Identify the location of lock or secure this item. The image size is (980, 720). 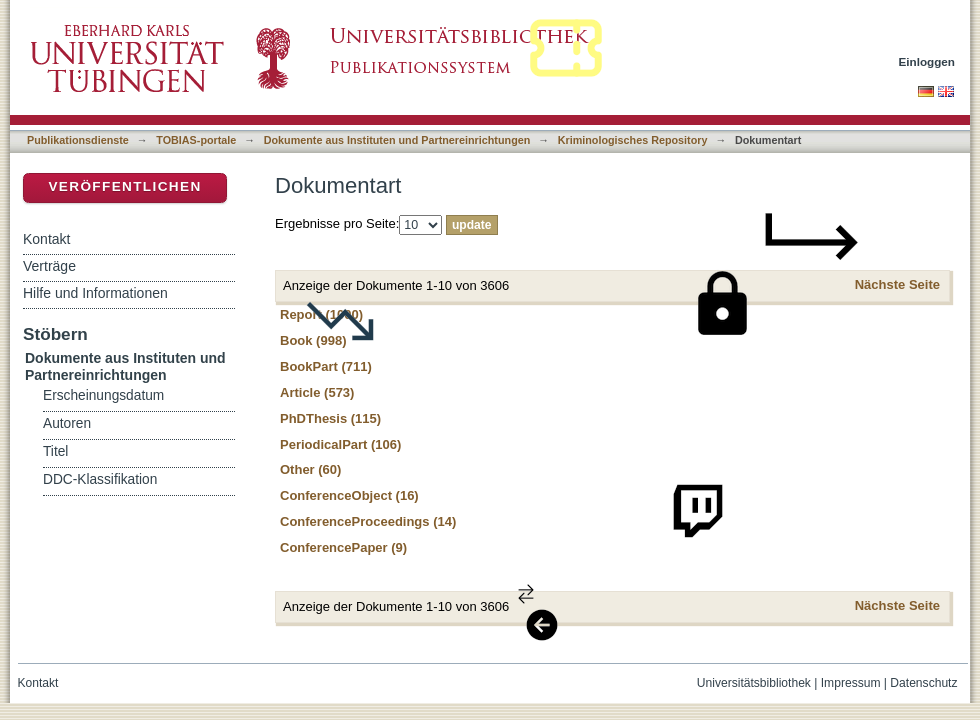
(722, 304).